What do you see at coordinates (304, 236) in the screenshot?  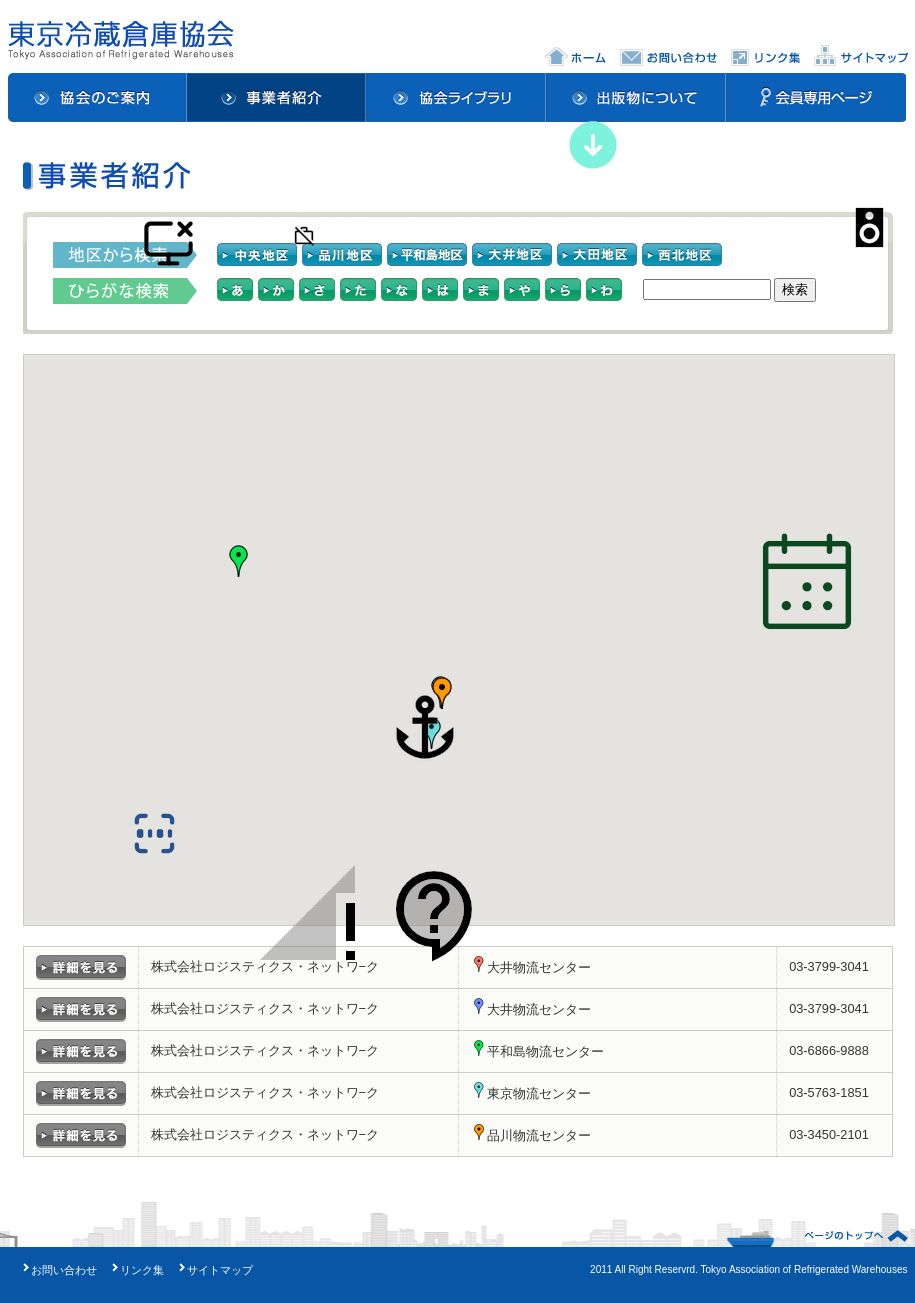 I see `work mode disabled or unavailable` at bounding box center [304, 236].